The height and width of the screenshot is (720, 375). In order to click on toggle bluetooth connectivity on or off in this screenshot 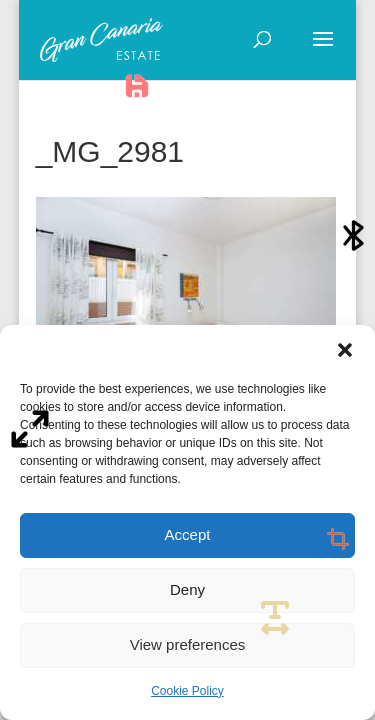, I will do `click(353, 235)`.